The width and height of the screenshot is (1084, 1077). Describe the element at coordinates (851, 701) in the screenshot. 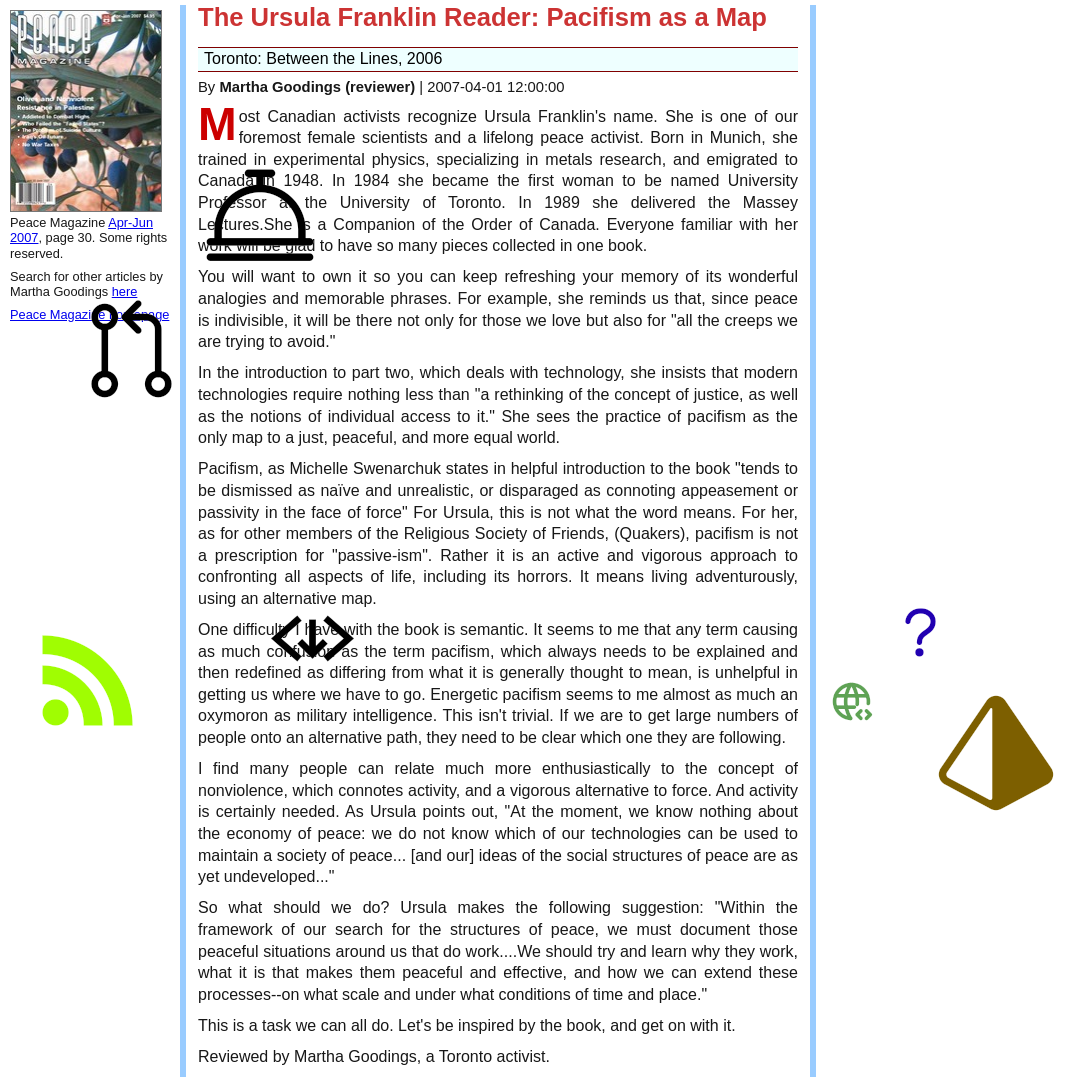

I see `access web development tools` at that location.